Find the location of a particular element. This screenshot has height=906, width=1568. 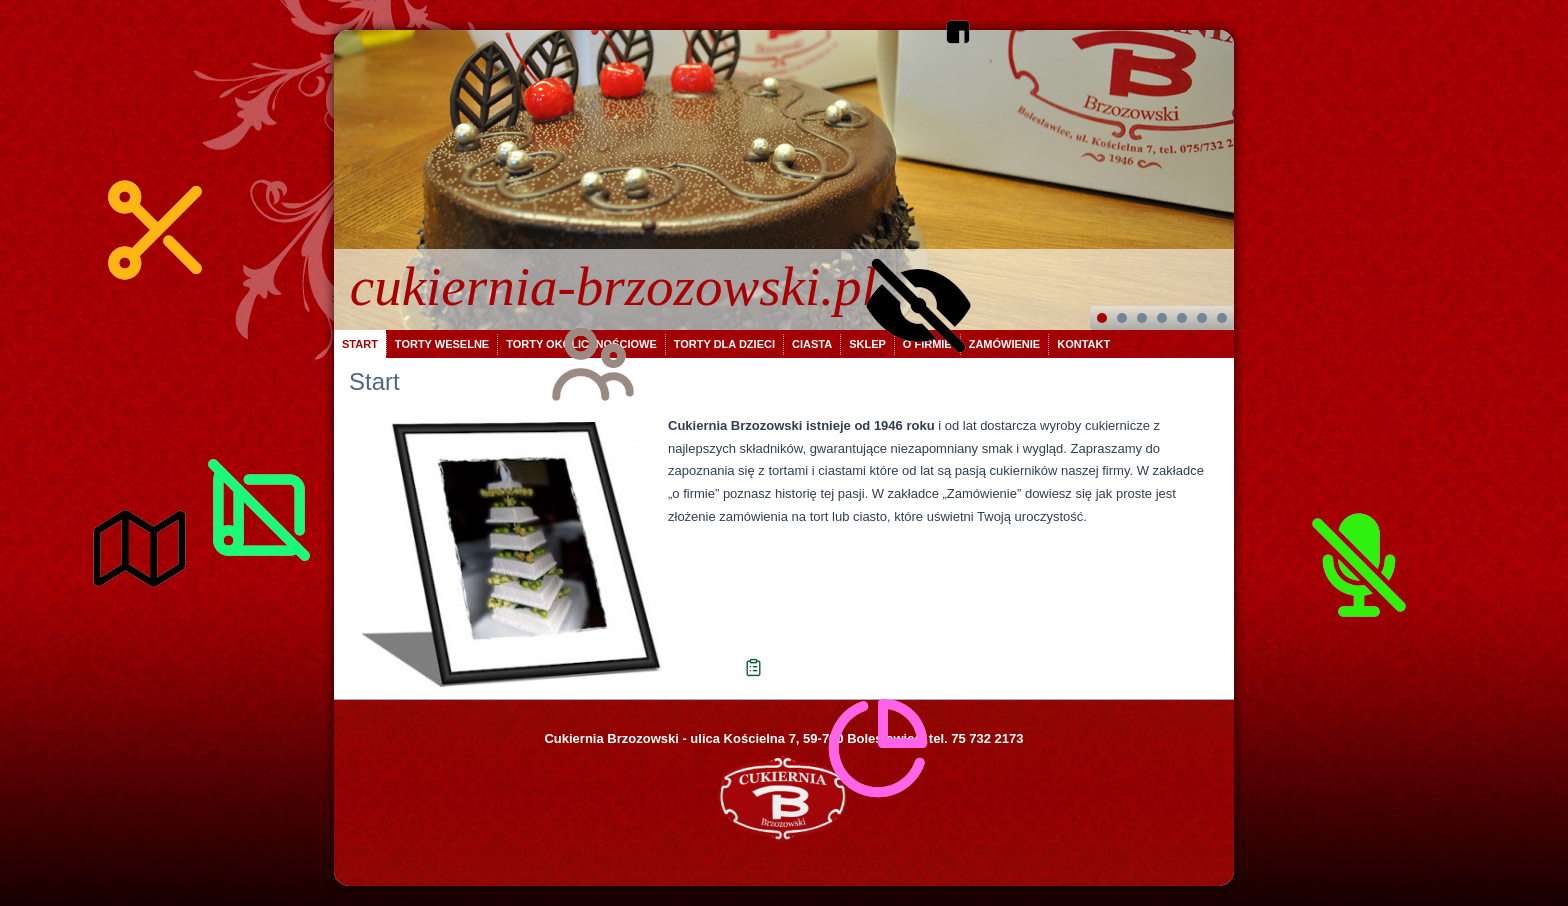

view task list or checklist is located at coordinates (753, 667).